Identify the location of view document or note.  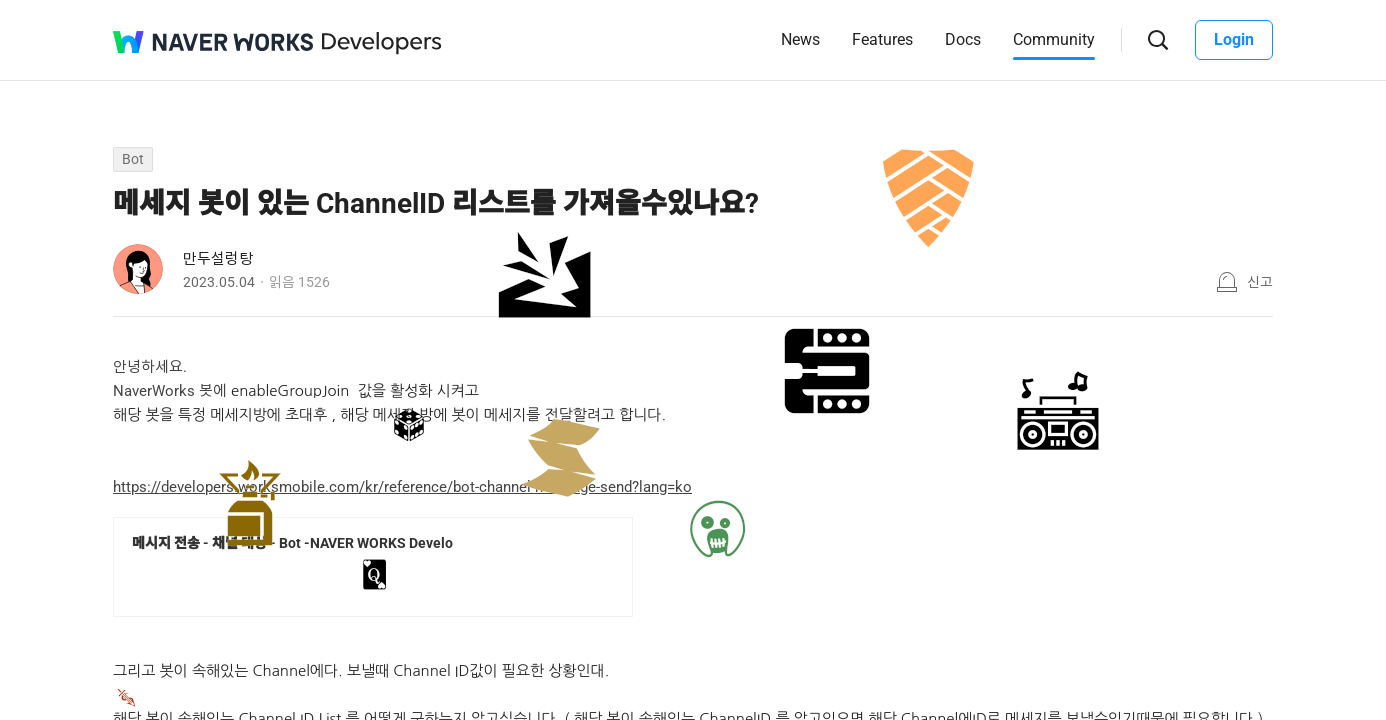
(561, 458).